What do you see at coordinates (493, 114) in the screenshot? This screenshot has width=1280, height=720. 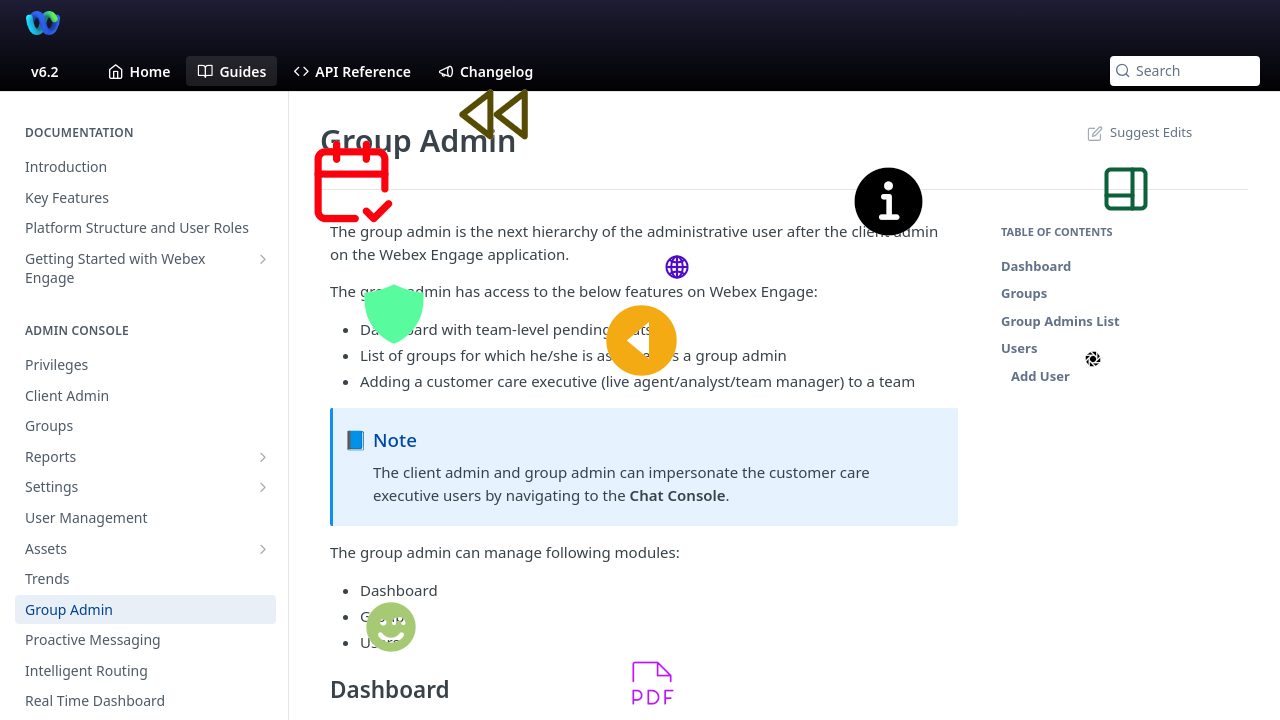 I see `rewind or skip backward in media playback` at bounding box center [493, 114].